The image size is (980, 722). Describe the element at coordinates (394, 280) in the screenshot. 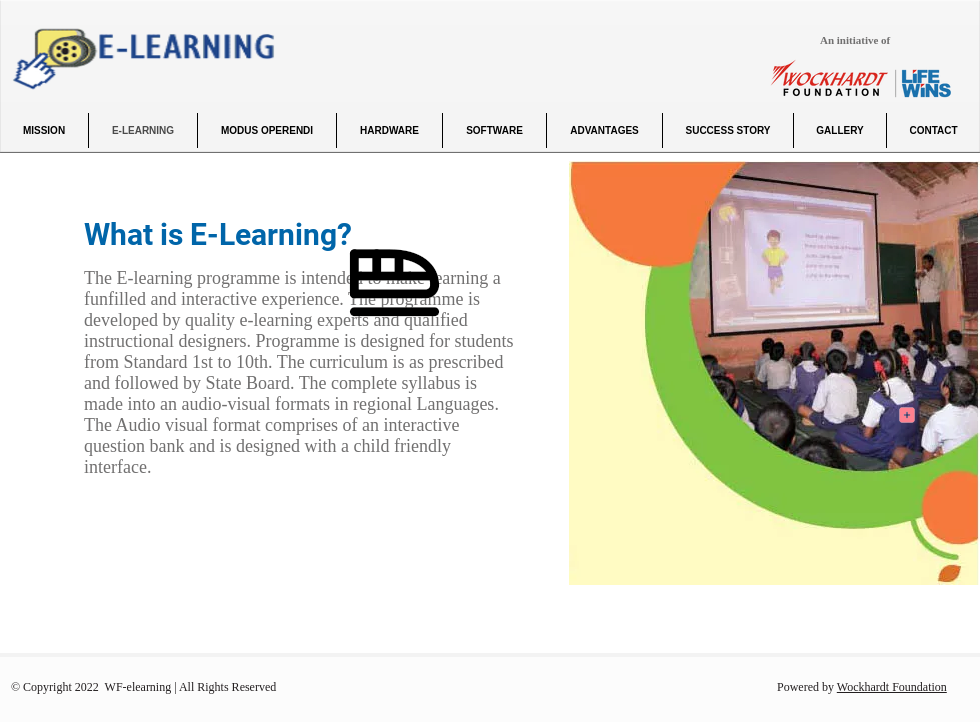

I see `view train schedules or railway options` at that location.